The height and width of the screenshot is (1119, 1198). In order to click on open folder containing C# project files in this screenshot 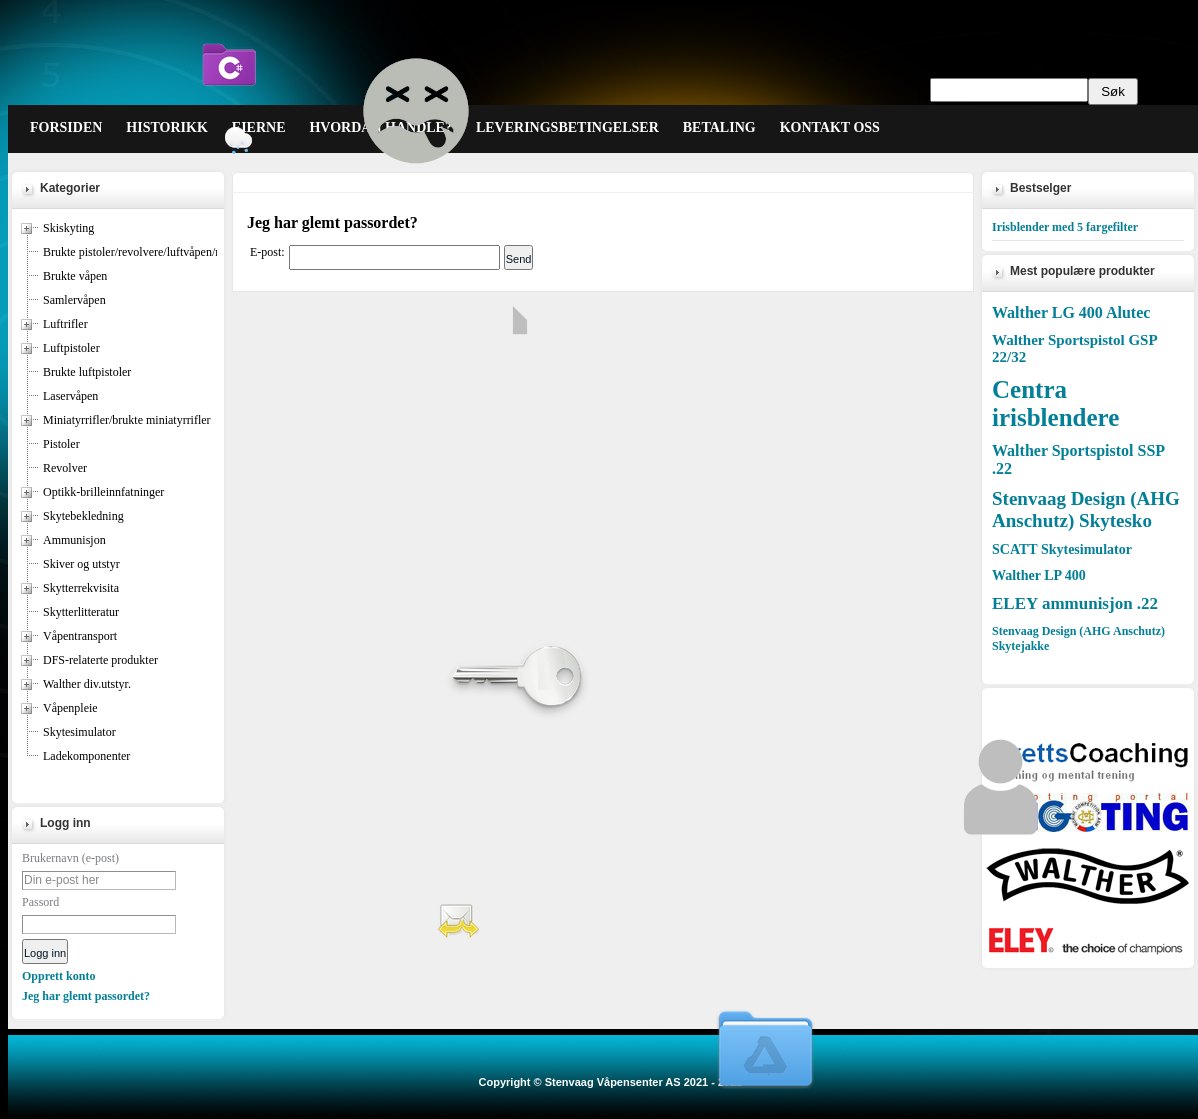, I will do `click(229, 66)`.